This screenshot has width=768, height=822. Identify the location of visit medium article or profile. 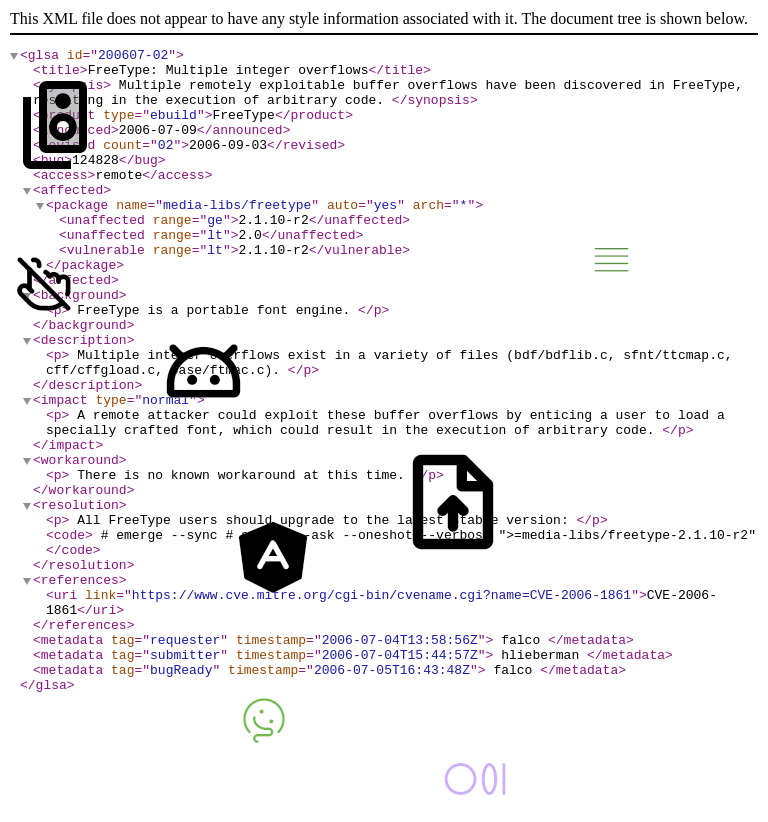
(475, 779).